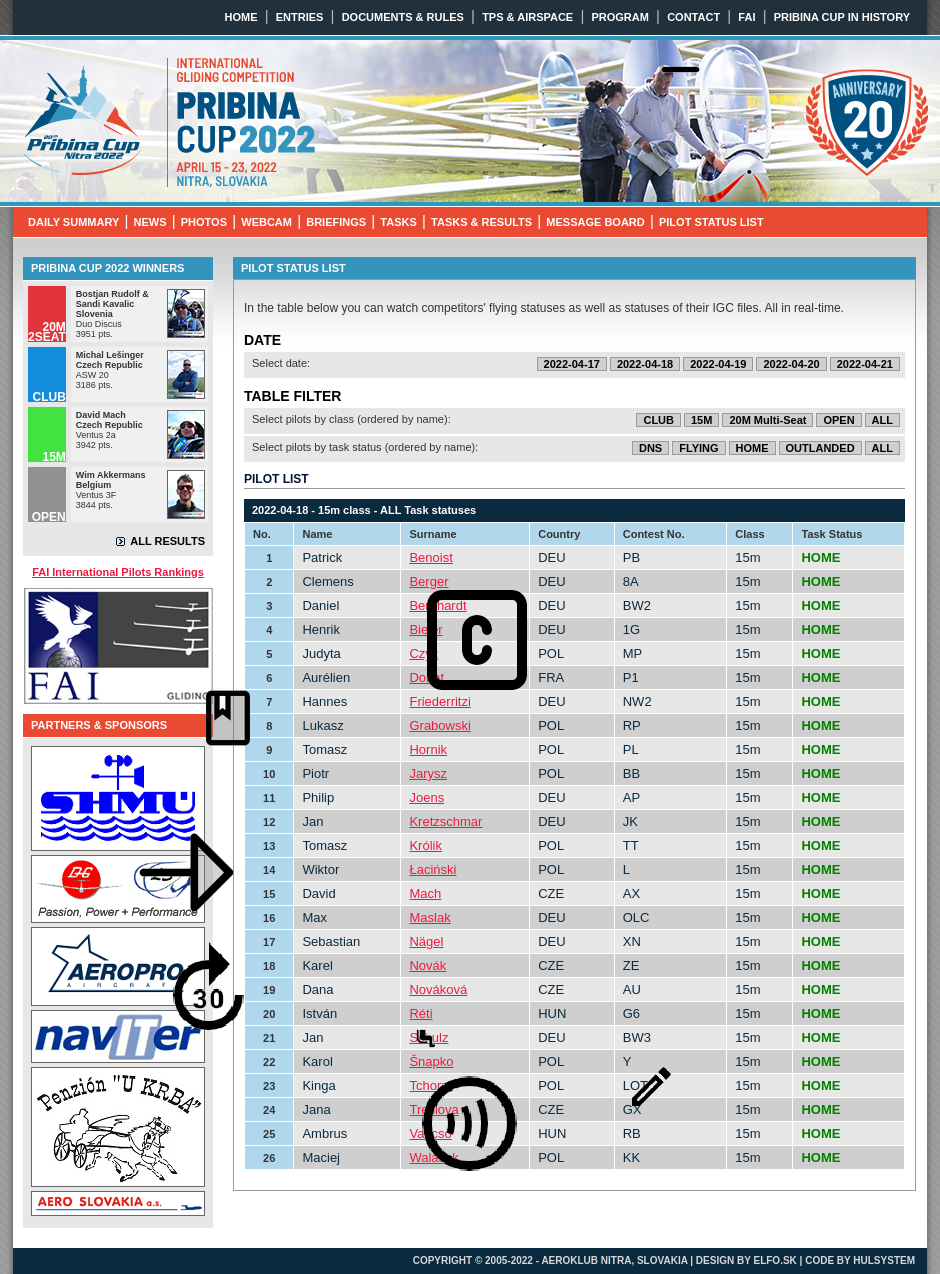 This screenshot has height=1274, width=940. I want to click on standard legroom seat selection, so click(425, 1038).